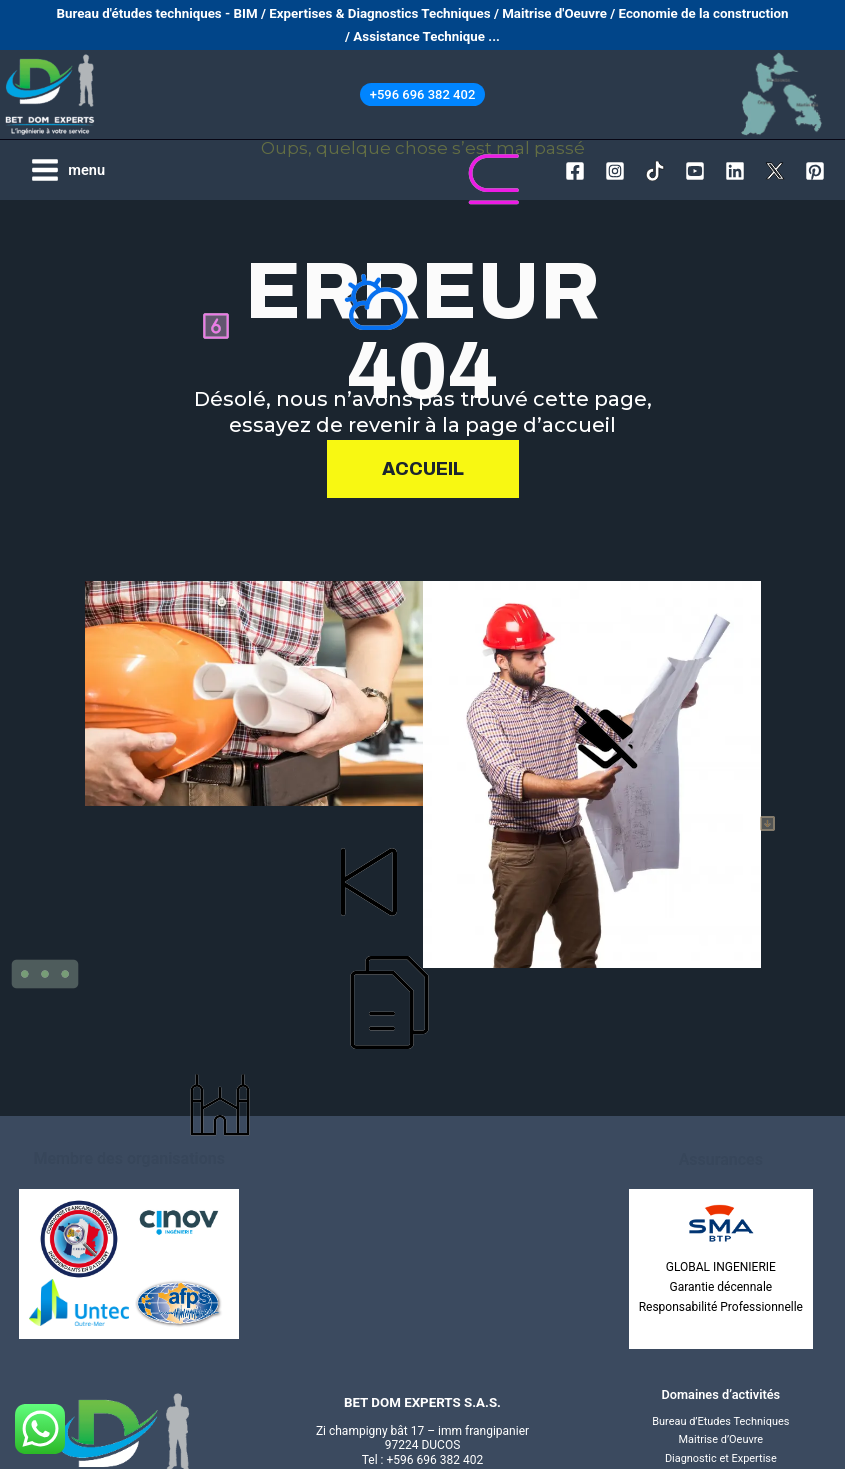 The width and height of the screenshot is (845, 1469). I want to click on view current weather conditions, so click(376, 303).